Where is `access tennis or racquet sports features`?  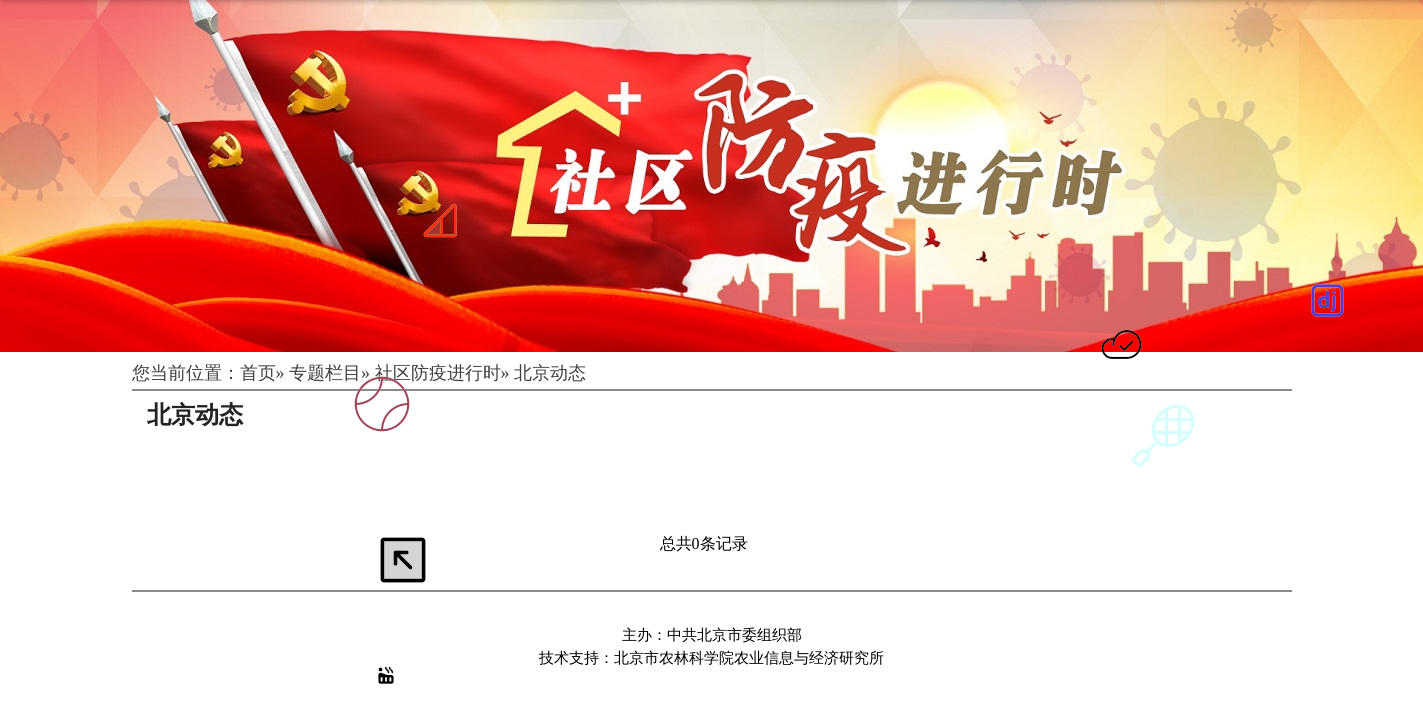
access tennis or racquet sports features is located at coordinates (1162, 437).